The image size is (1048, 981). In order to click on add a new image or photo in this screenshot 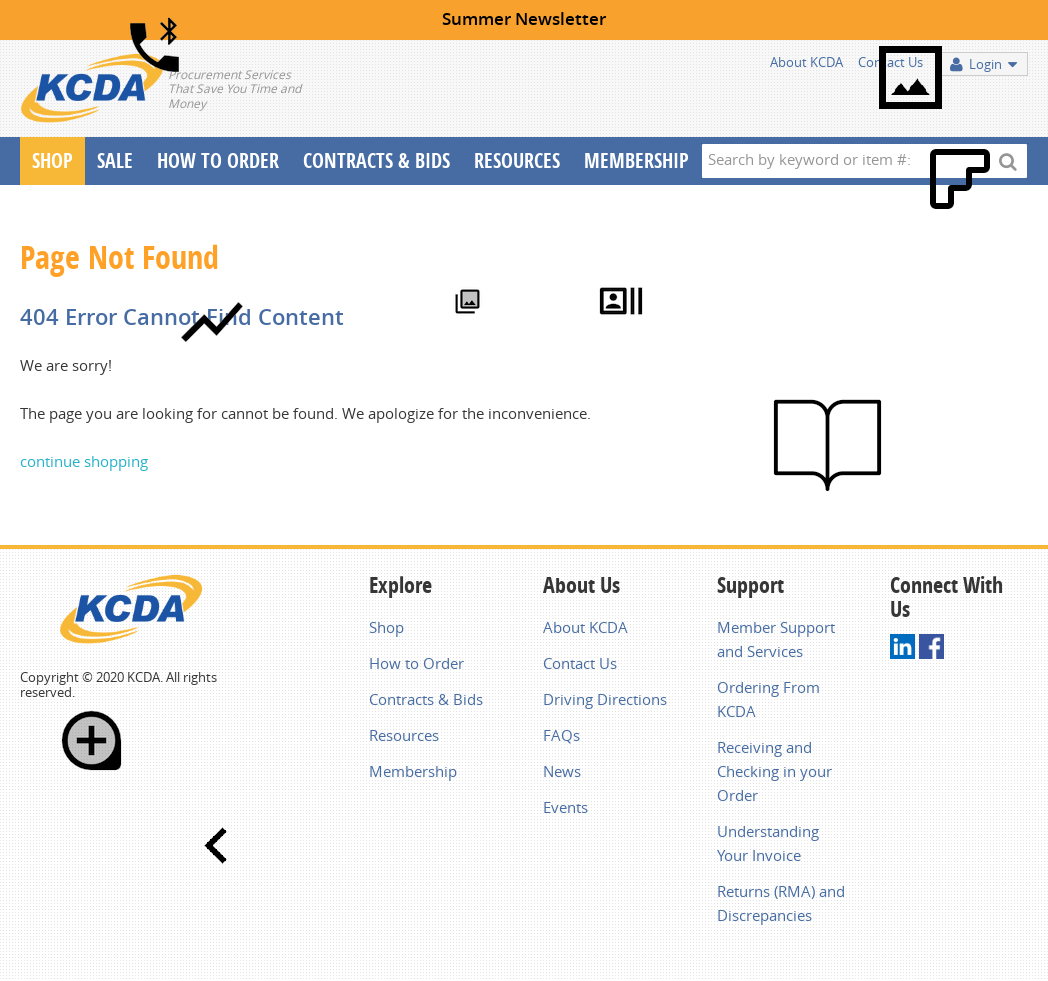, I will do `click(91, 740)`.